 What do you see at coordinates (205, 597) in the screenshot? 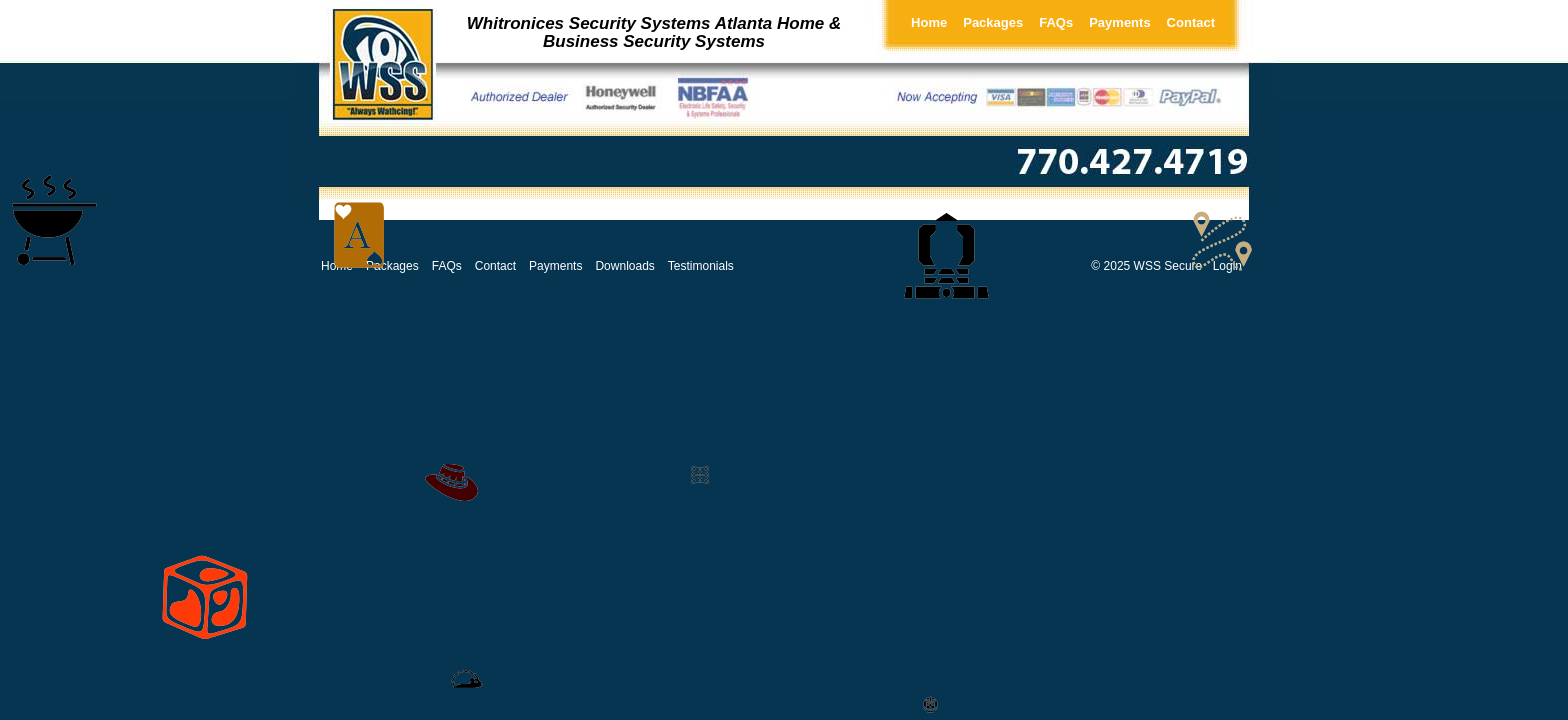
I see `indicates a frozen or cooling effect in gameplay` at bounding box center [205, 597].